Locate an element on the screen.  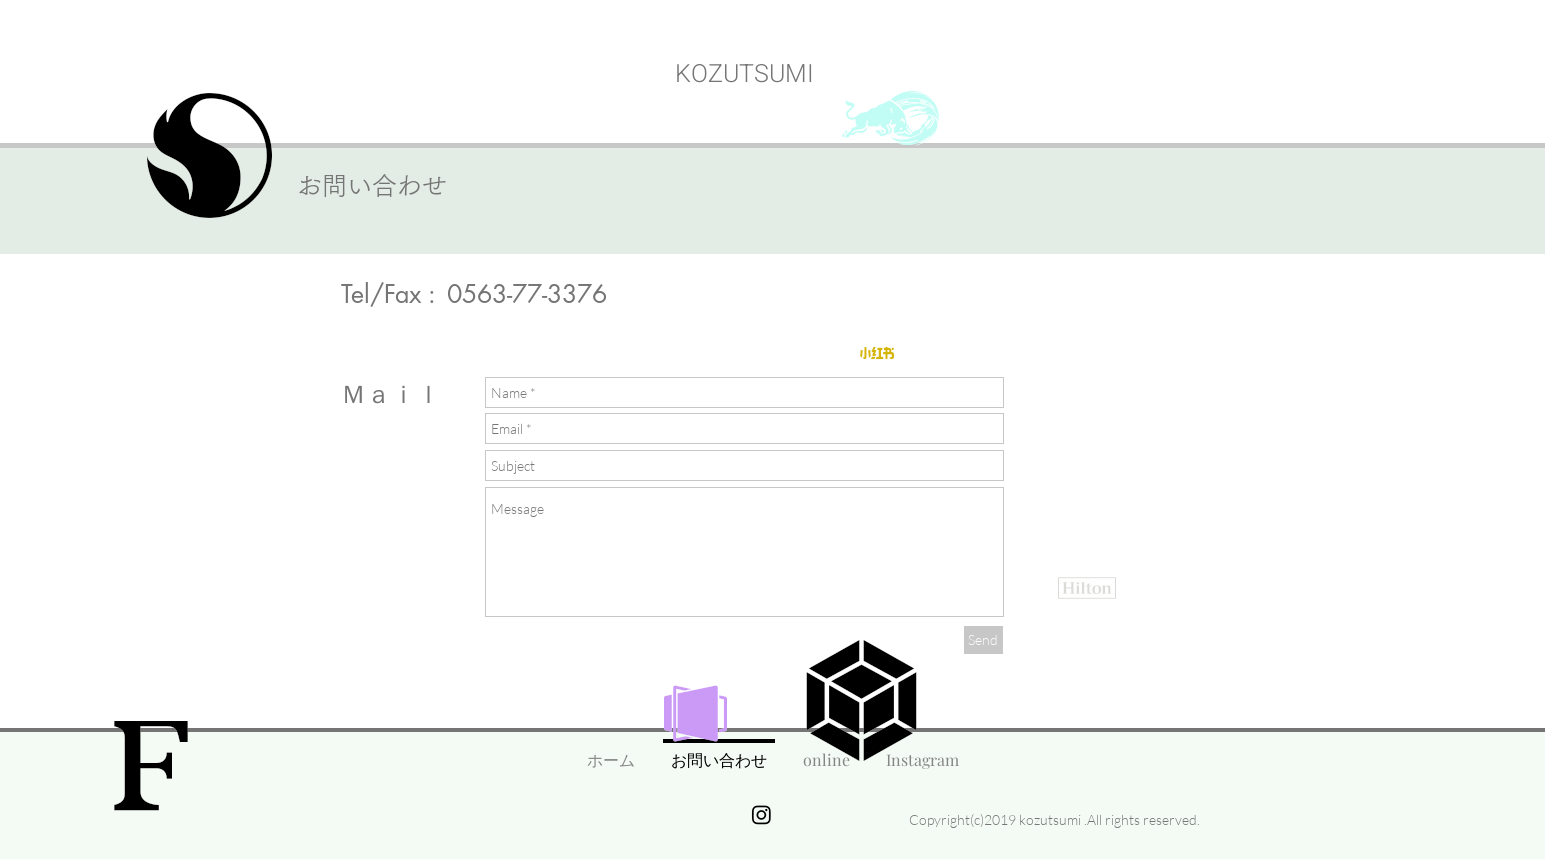
Qualcomm Snapdragon brand logo is located at coordinates (209, 155).